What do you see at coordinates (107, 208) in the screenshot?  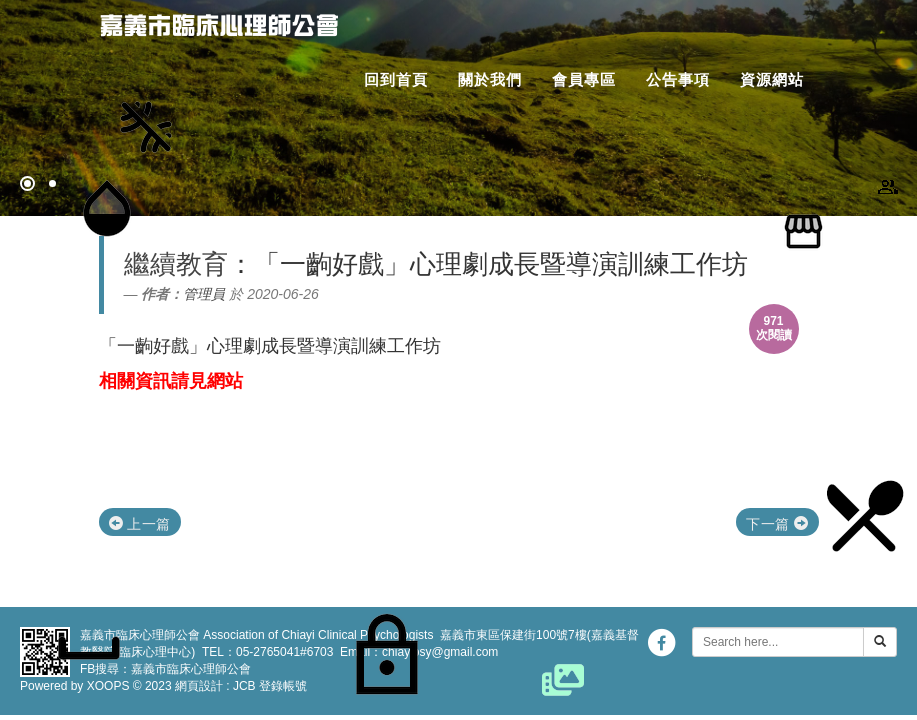 I see `adjust opacity or transparency settings` at bounding box center [107, 208].